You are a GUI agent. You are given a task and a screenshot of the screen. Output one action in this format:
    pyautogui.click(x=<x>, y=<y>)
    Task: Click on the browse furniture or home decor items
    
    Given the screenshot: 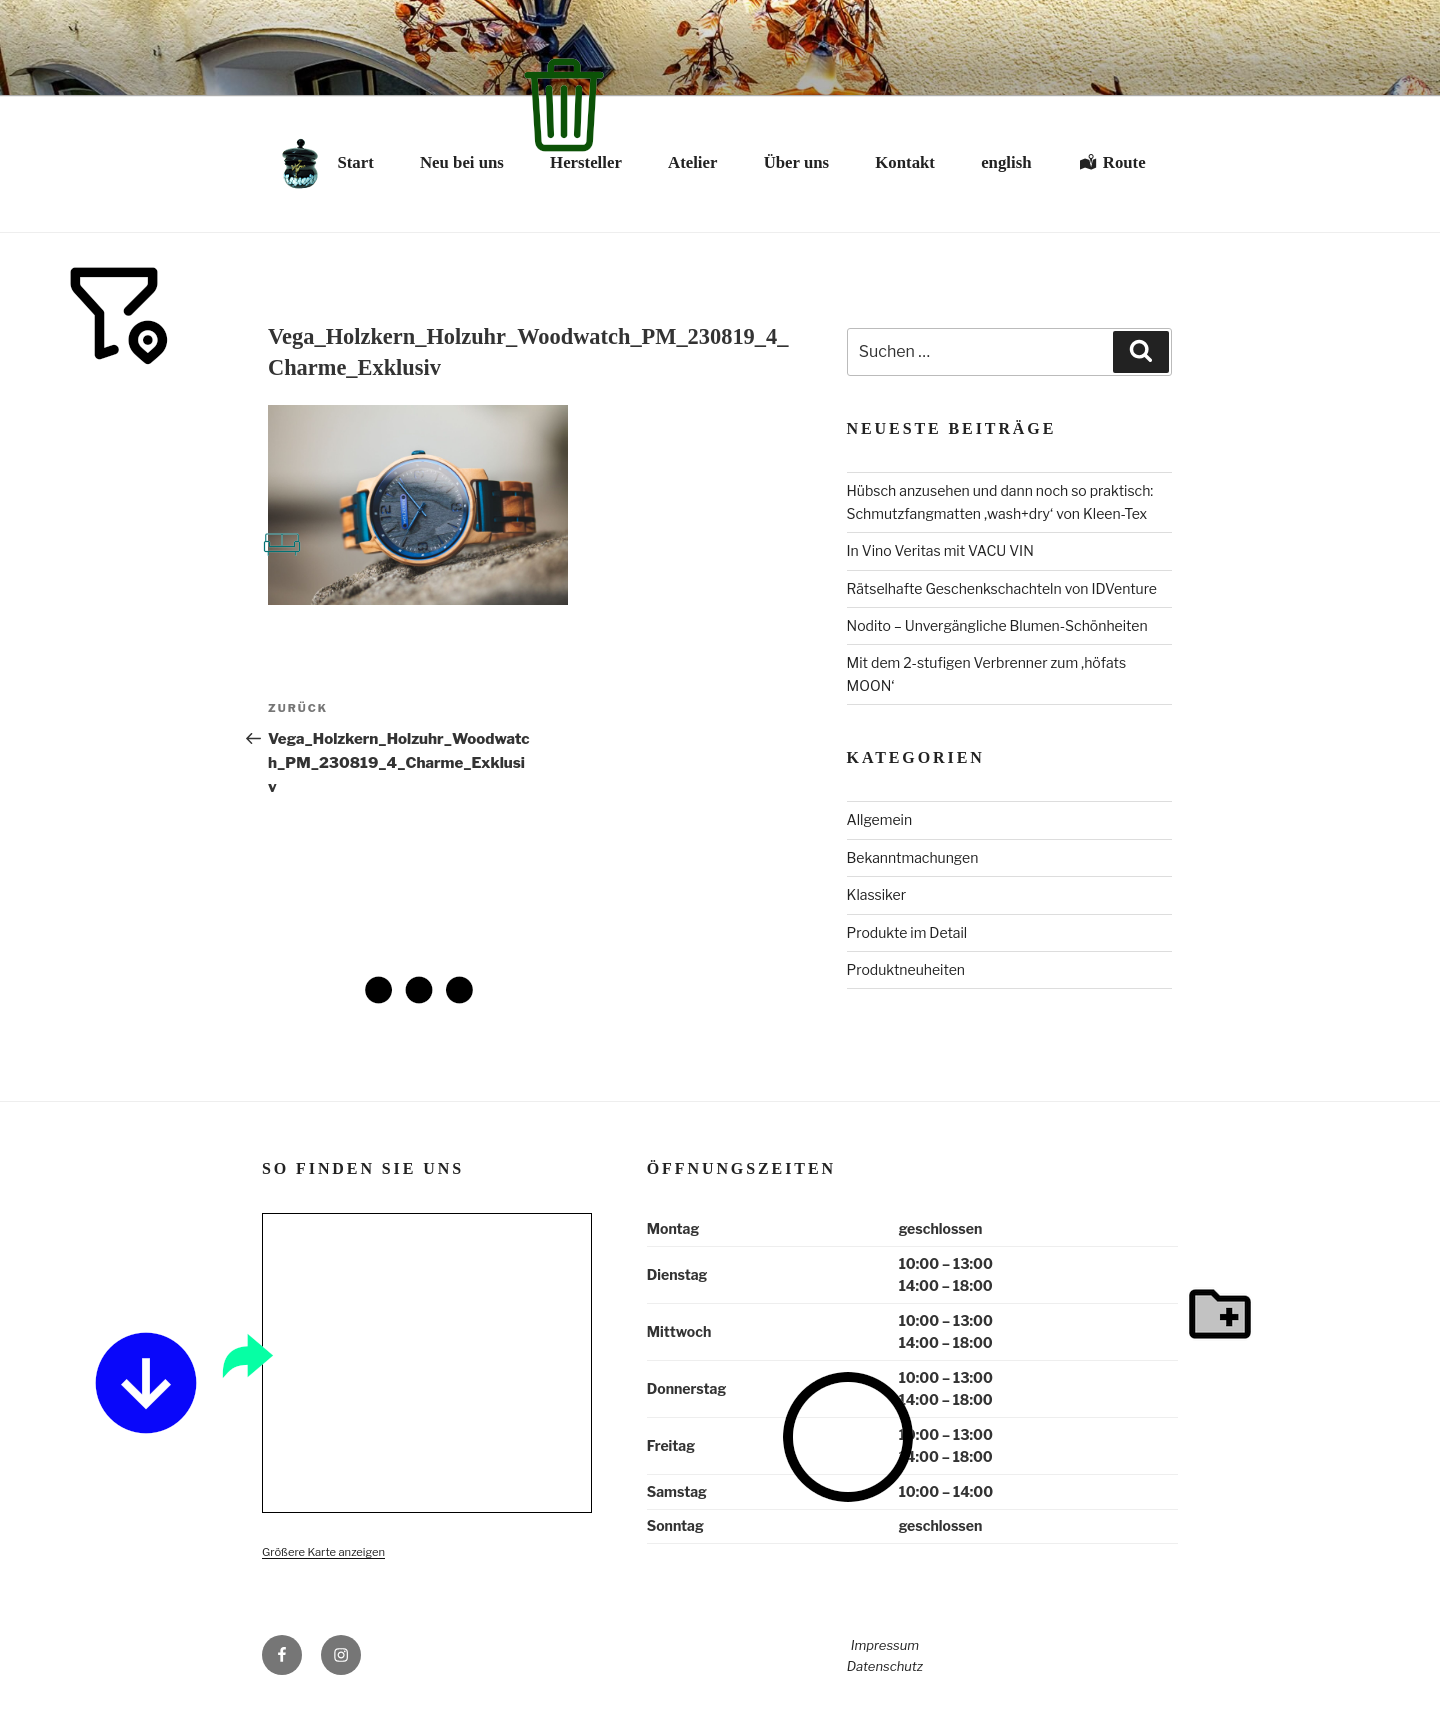 What is the action you would take?
    pyautogui.click(x=282, y=544)
    